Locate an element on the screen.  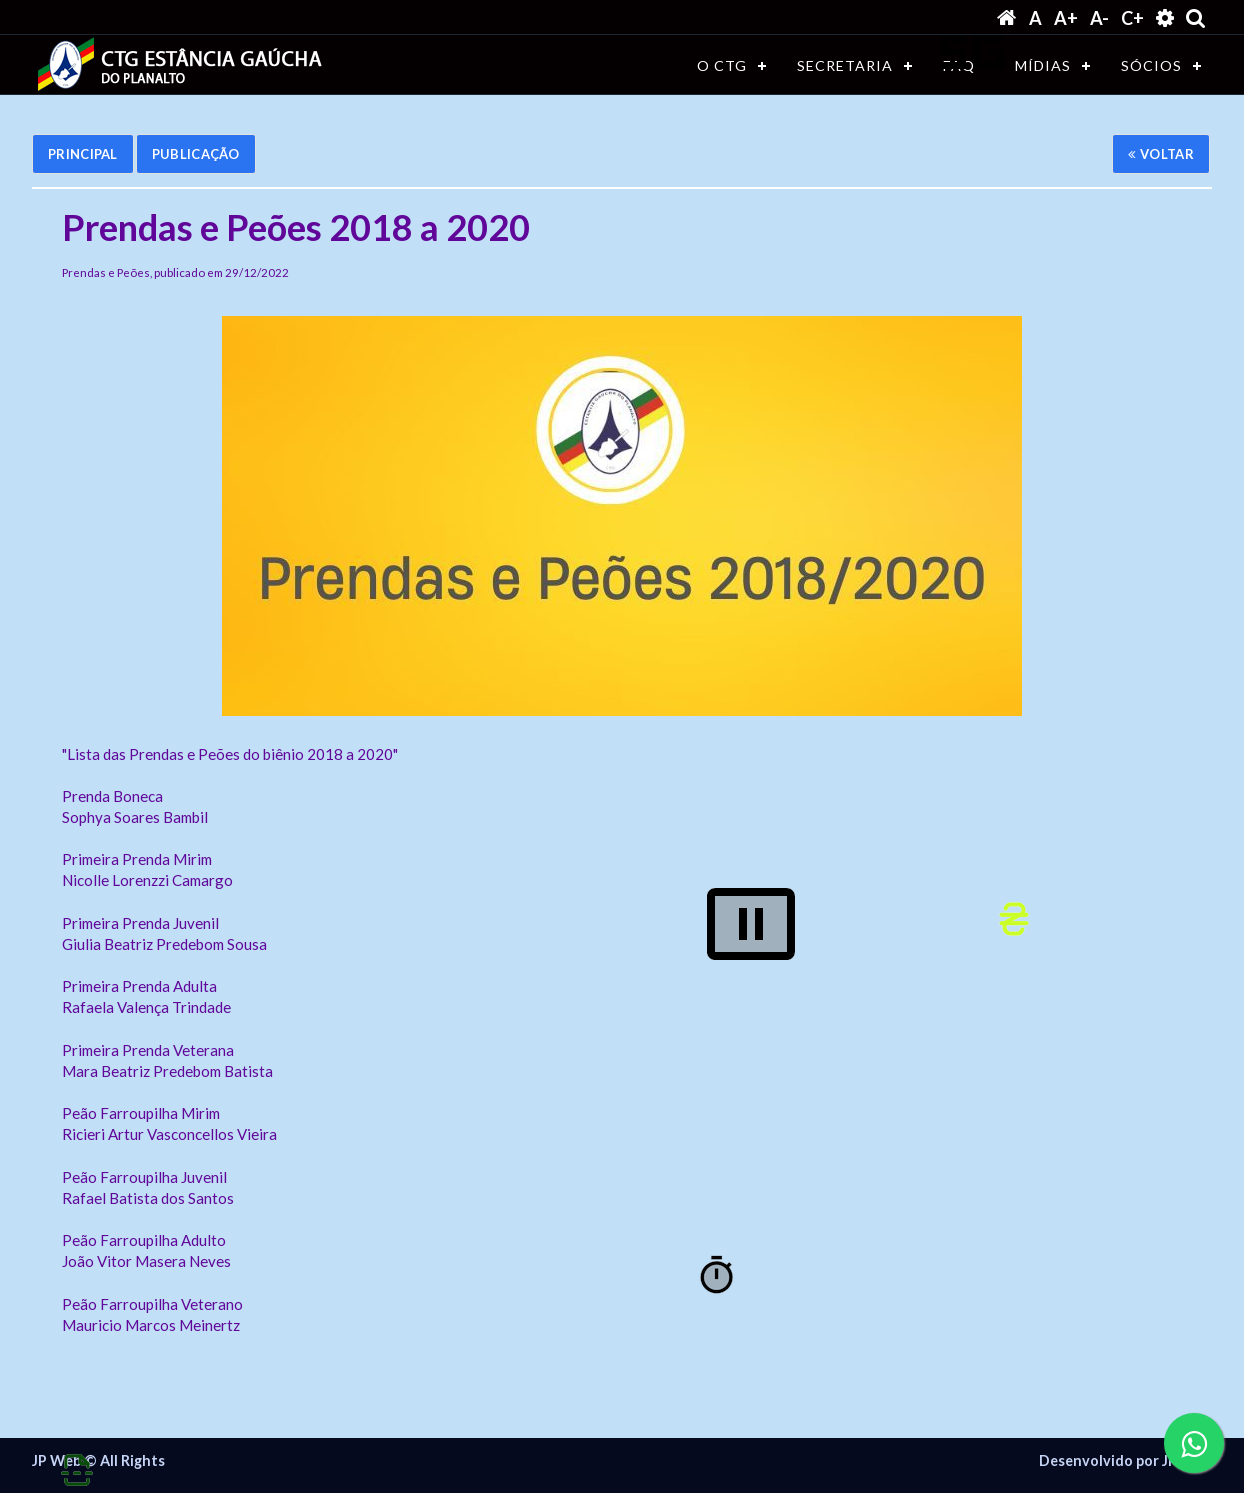
set a countdown timer is located at coordinates (716, 1275).